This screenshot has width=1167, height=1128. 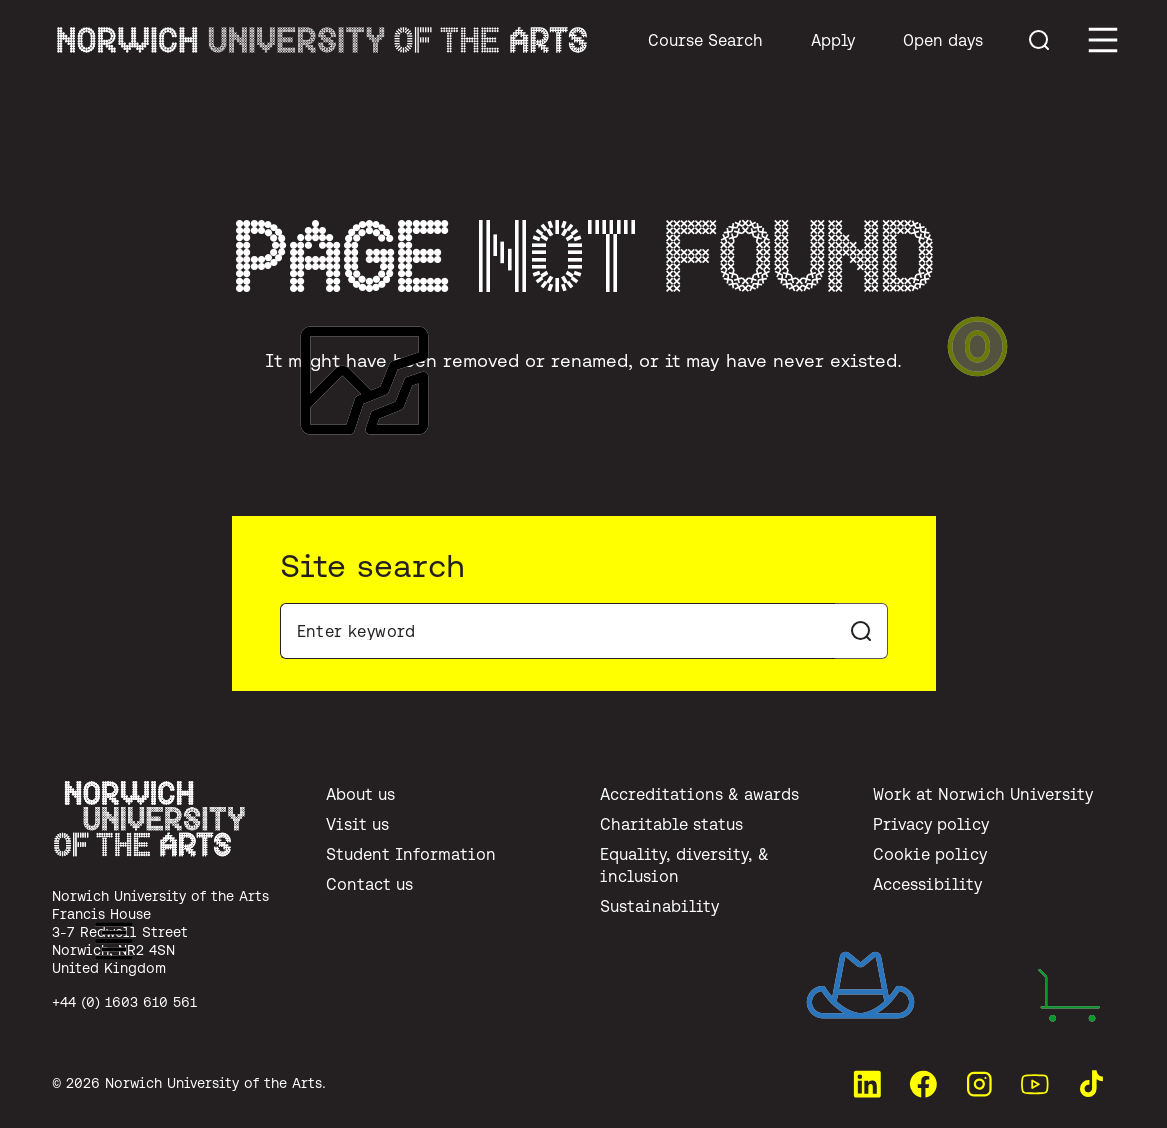 I want to click on indicates zero items or empty count, so click(x=977, y=346).